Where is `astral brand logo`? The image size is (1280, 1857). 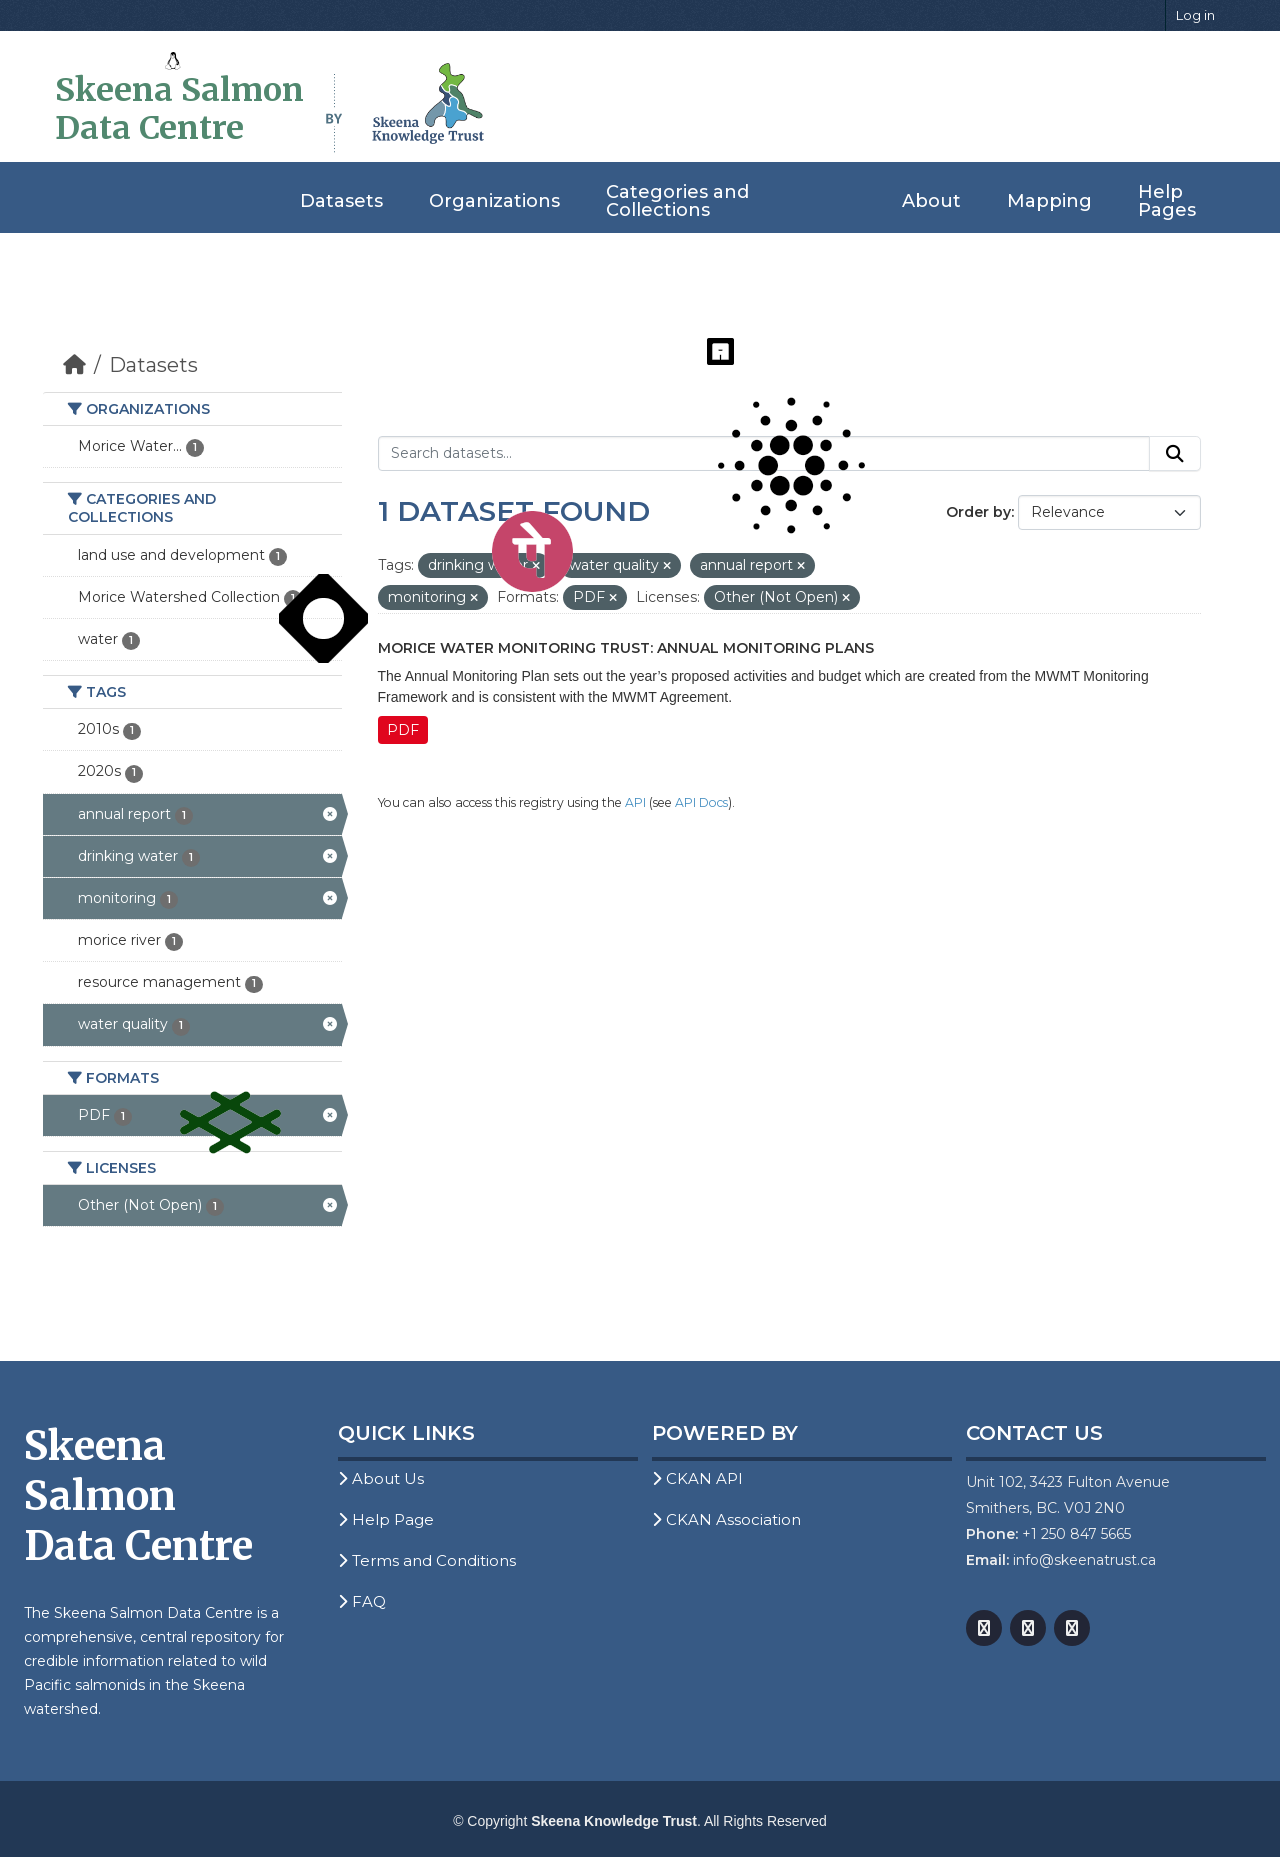 astral brand logo is located at coordinates (720, 351).